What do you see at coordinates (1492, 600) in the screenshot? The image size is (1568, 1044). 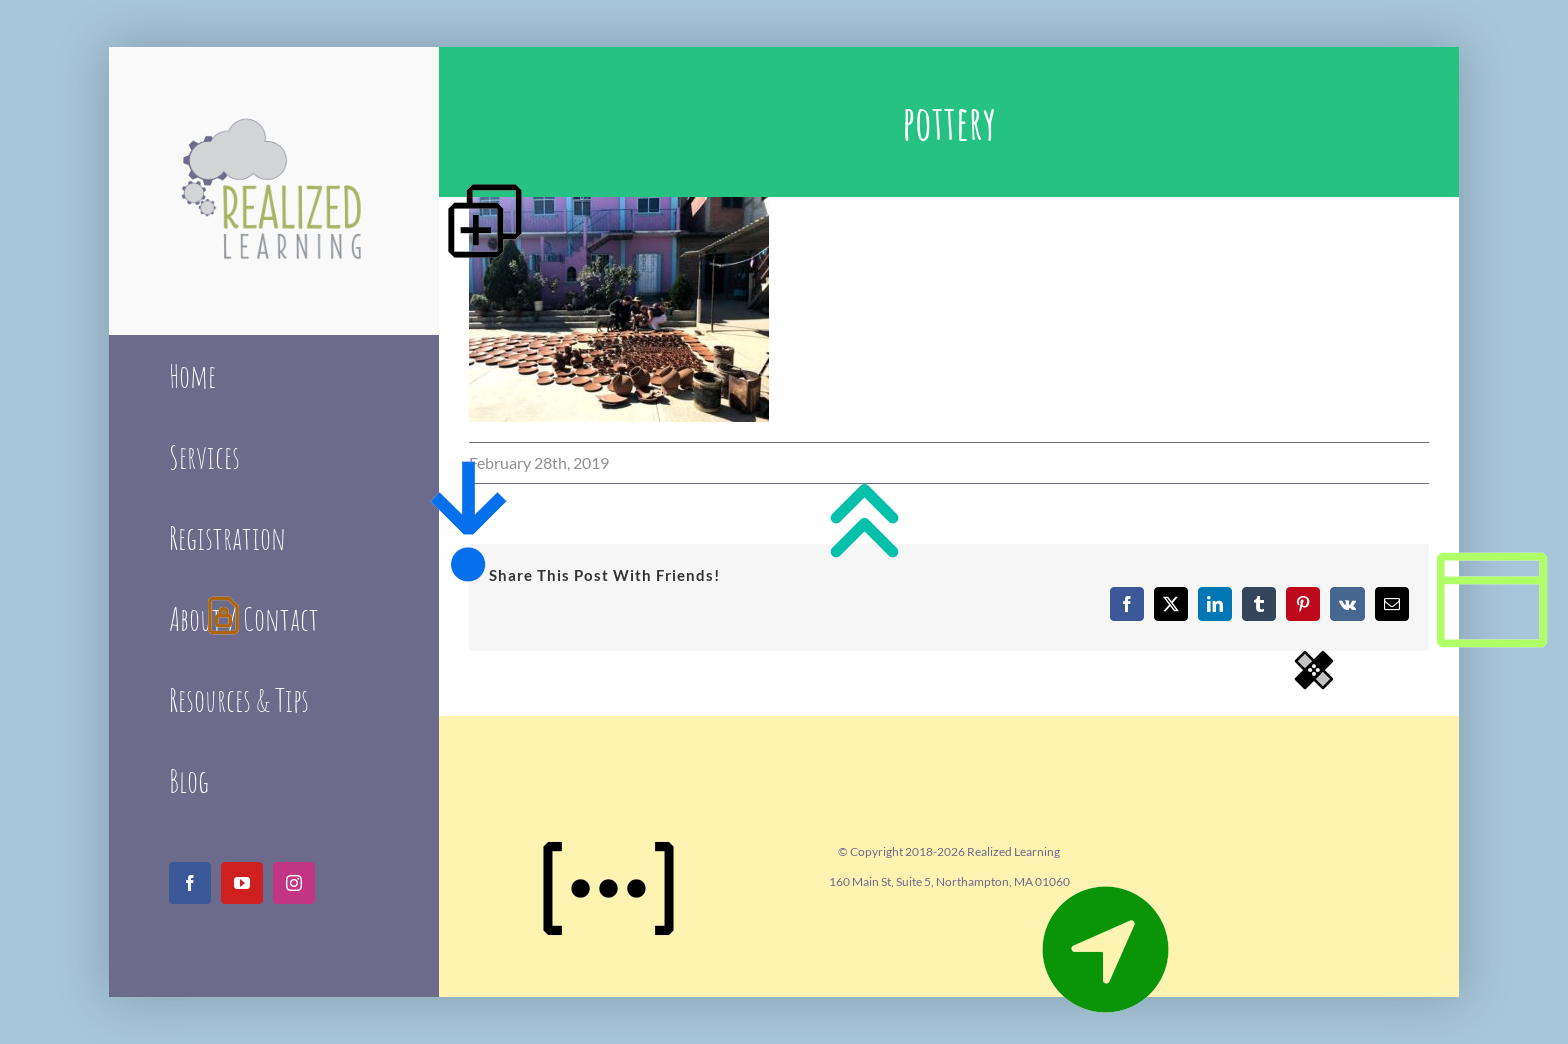 I see `open in a new window` at bounding box center [1492, 600].